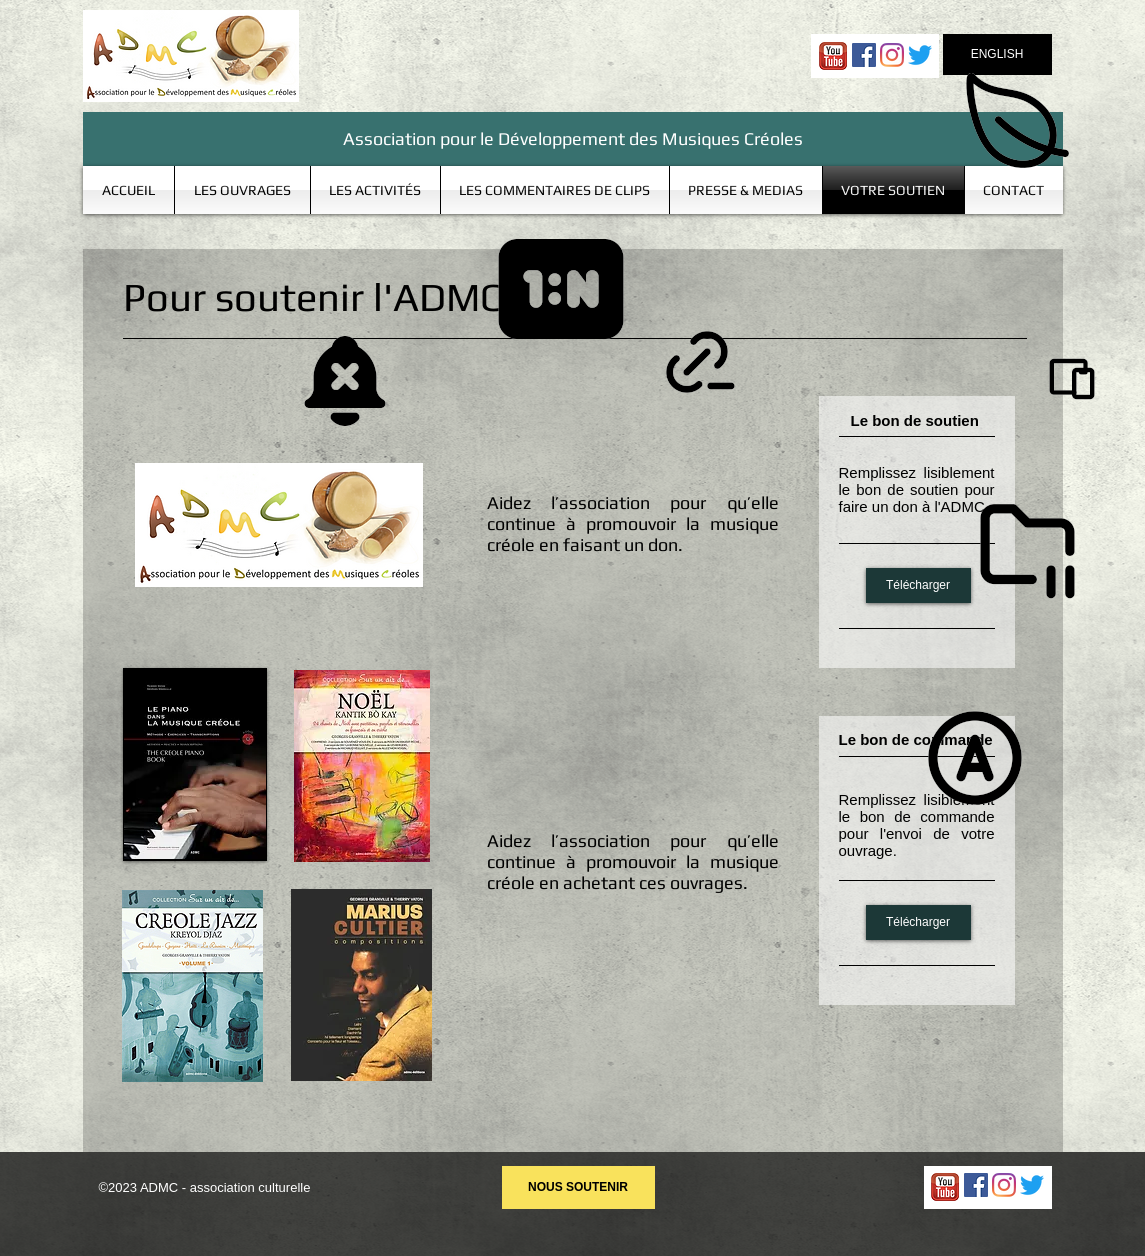 This screenshot has width=1145, height=1256. I want to click on xbox controller A button indicator, so click(975, 758).